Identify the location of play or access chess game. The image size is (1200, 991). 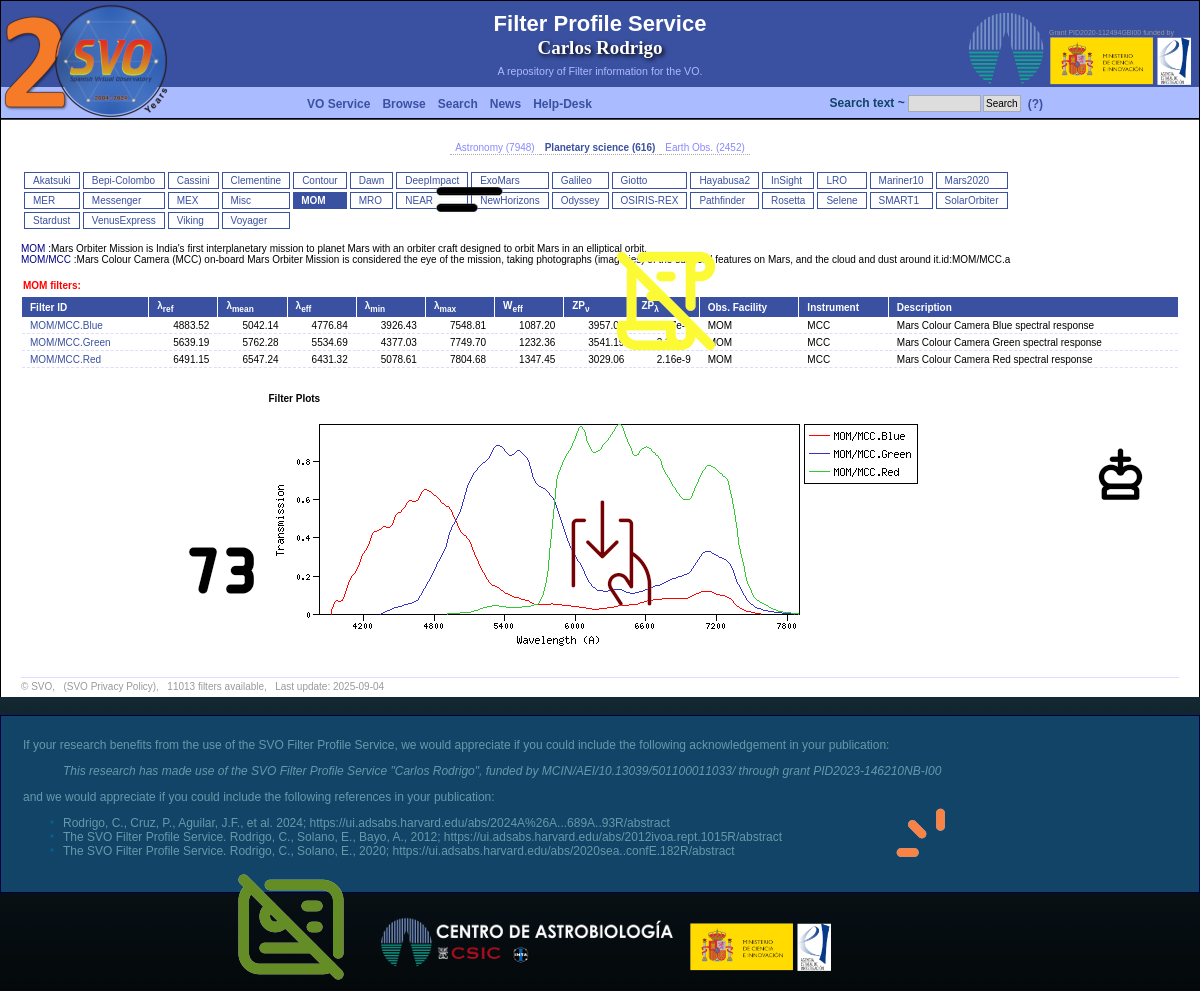
(1120, 475).